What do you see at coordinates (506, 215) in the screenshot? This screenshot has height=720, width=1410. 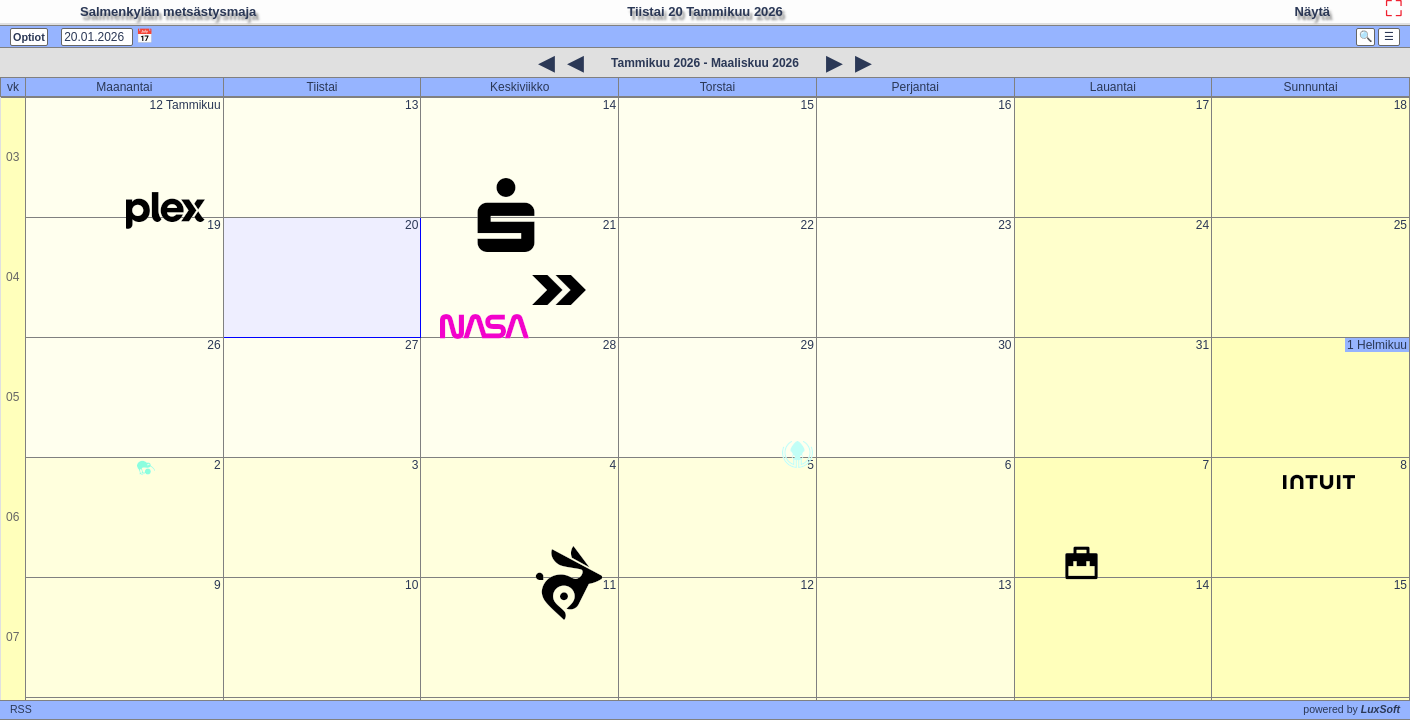 I see `open the Sparkasse banking app` at bounding box center [506, 215].